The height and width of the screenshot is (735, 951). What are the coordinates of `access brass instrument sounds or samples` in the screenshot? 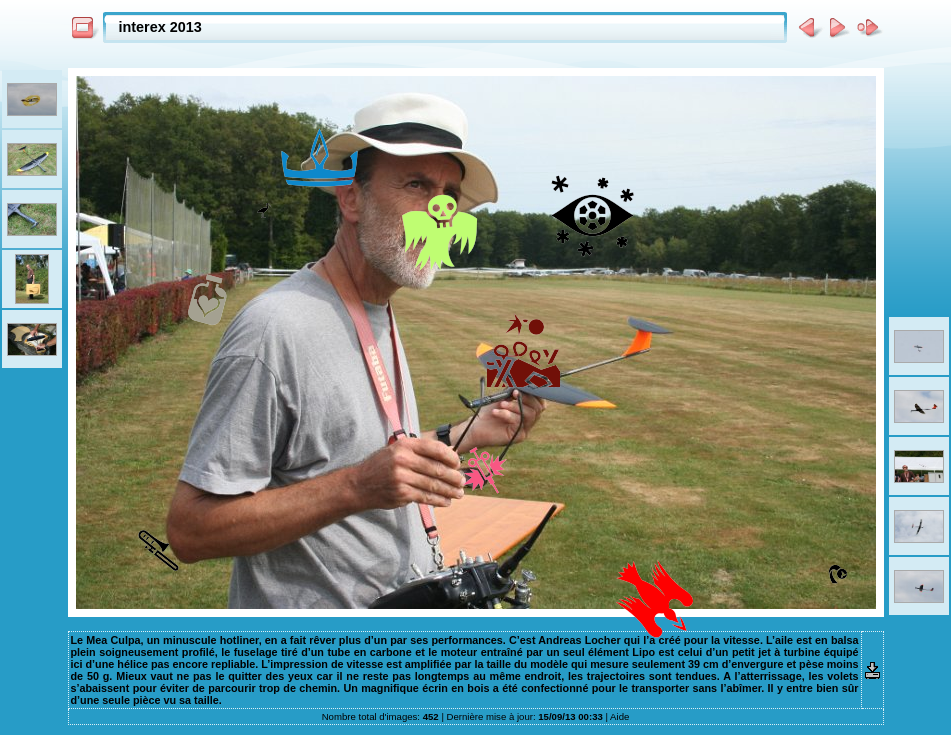 It's located at (158, 550).